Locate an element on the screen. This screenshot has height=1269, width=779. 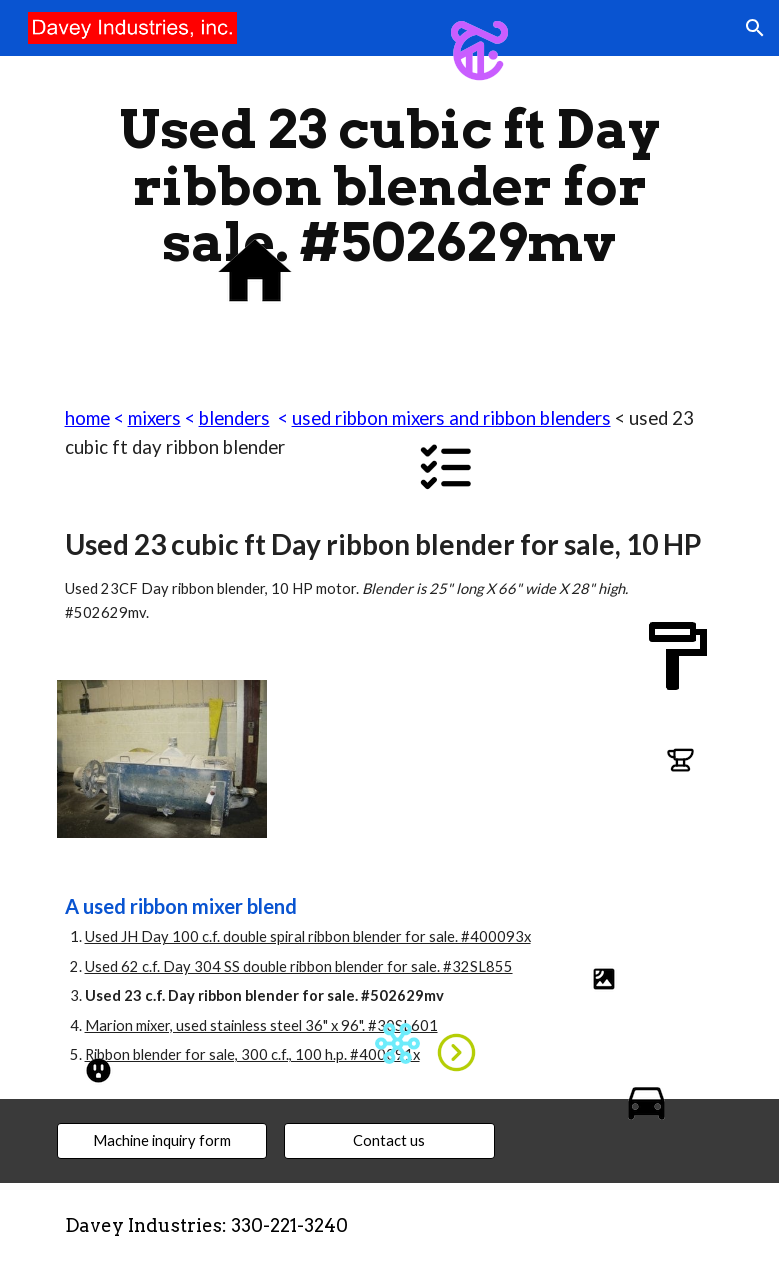
switch to satellite map view is located at coordinates (604, 979).